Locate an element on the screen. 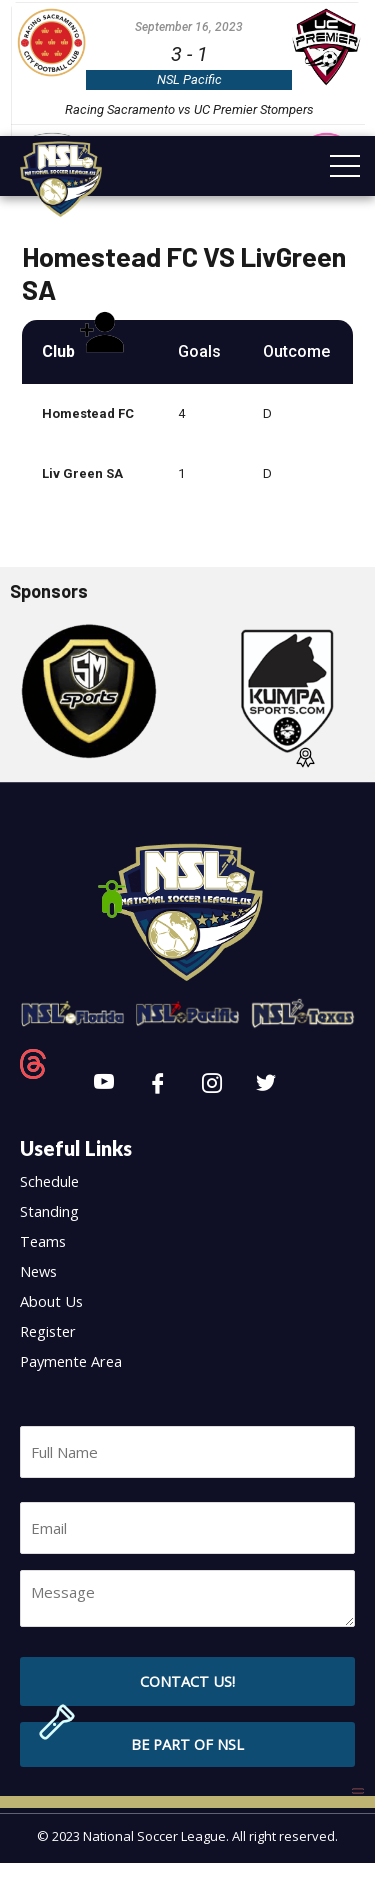 This screenshot has height=1884, width=375. view achievements or awards is located at coordinates (305, 757).